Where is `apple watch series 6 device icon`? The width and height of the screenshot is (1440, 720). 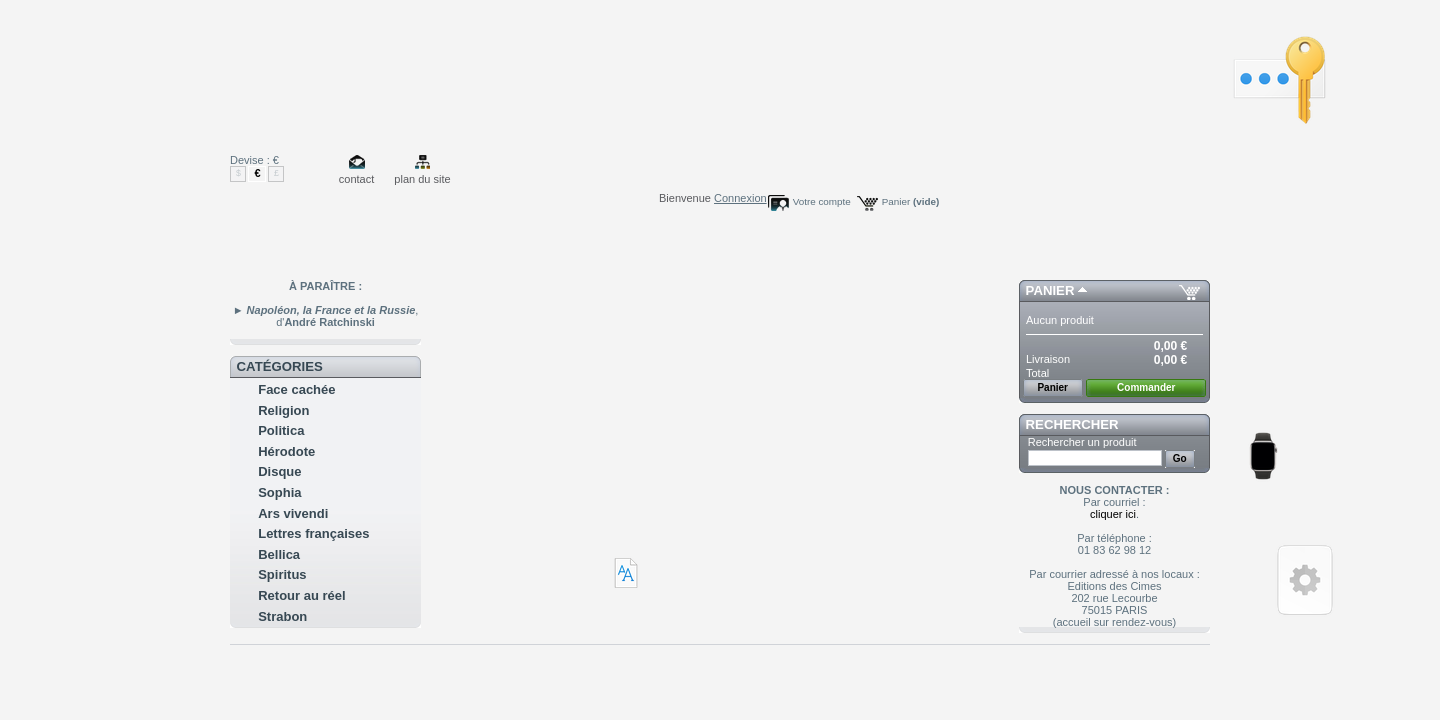 apple watch series 6 device icon is located at coordinates (1263, 456).